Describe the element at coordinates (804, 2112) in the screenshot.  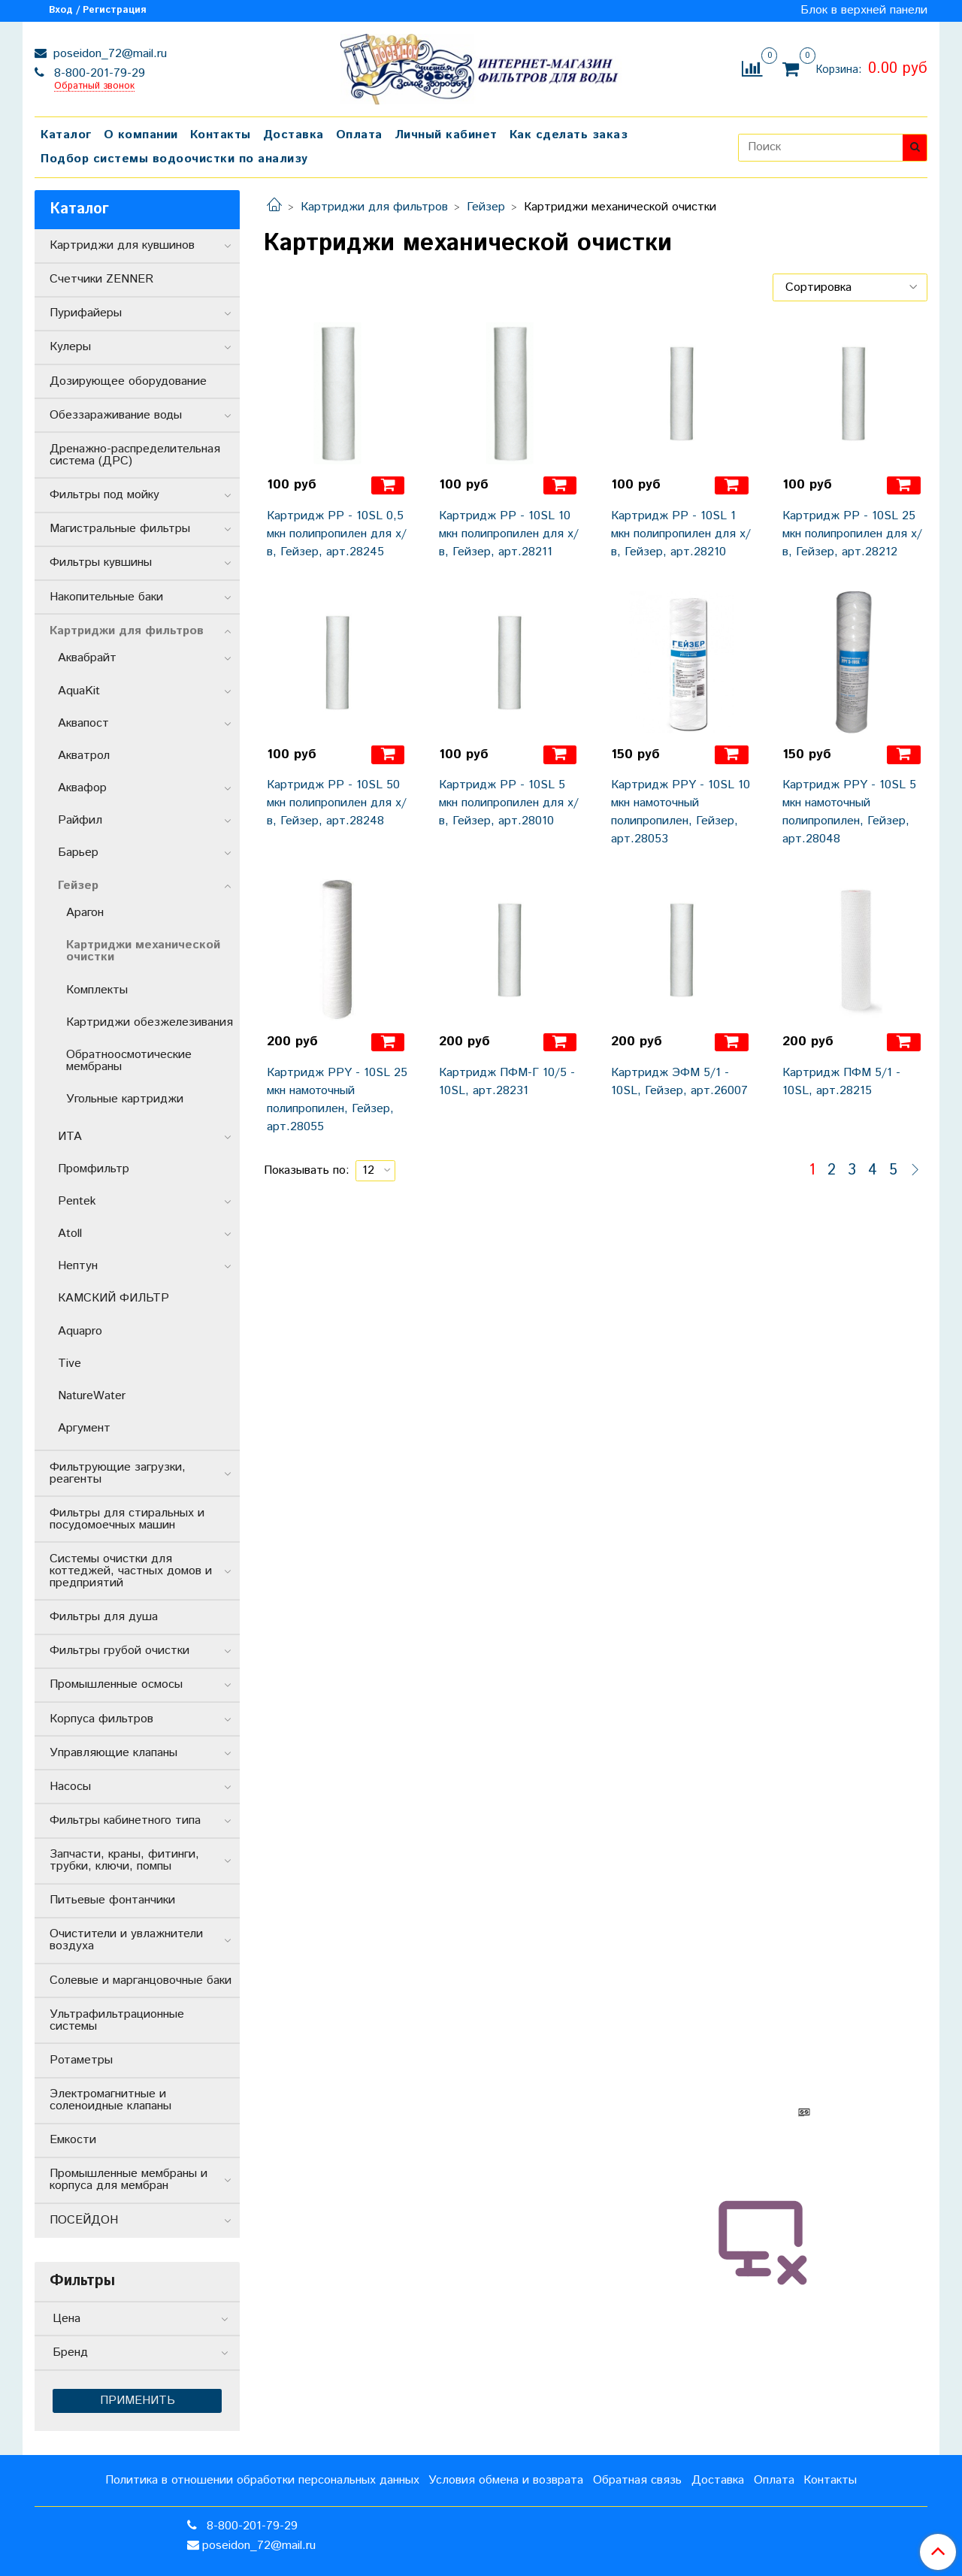
I see `view graphics card or GPU information` at that location.